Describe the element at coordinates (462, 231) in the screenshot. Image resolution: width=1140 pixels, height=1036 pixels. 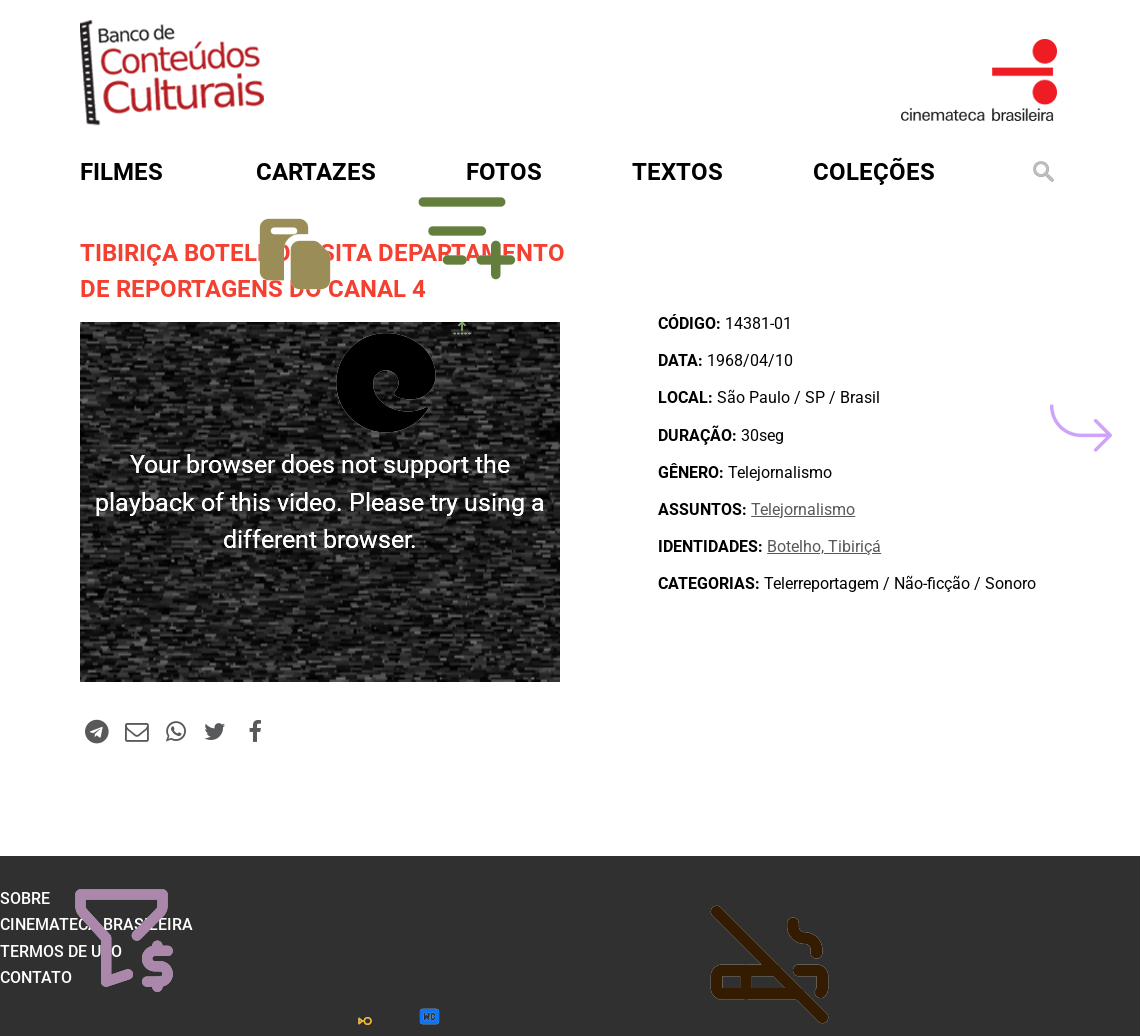
I see `add a new filter criteria` at that location.